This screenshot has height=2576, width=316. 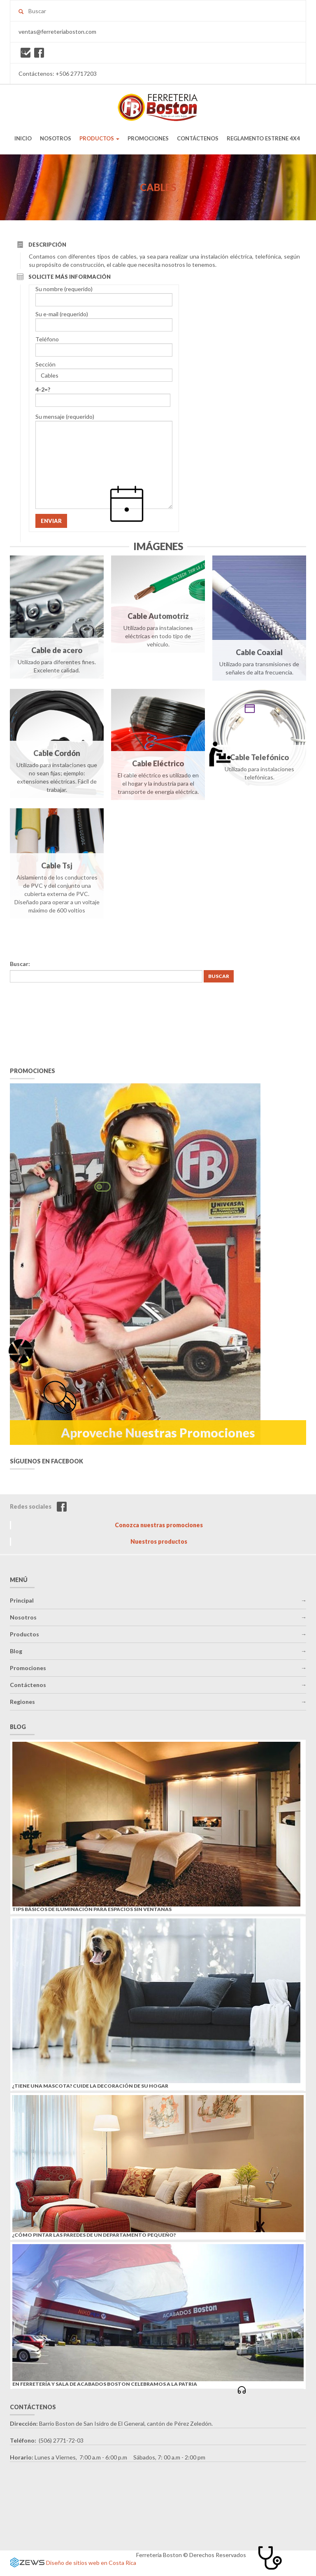 What do you see at coordinates (102, 1187) in the screenshot?
I see `toggle switch in off position` at bounding box center [102, 1187].